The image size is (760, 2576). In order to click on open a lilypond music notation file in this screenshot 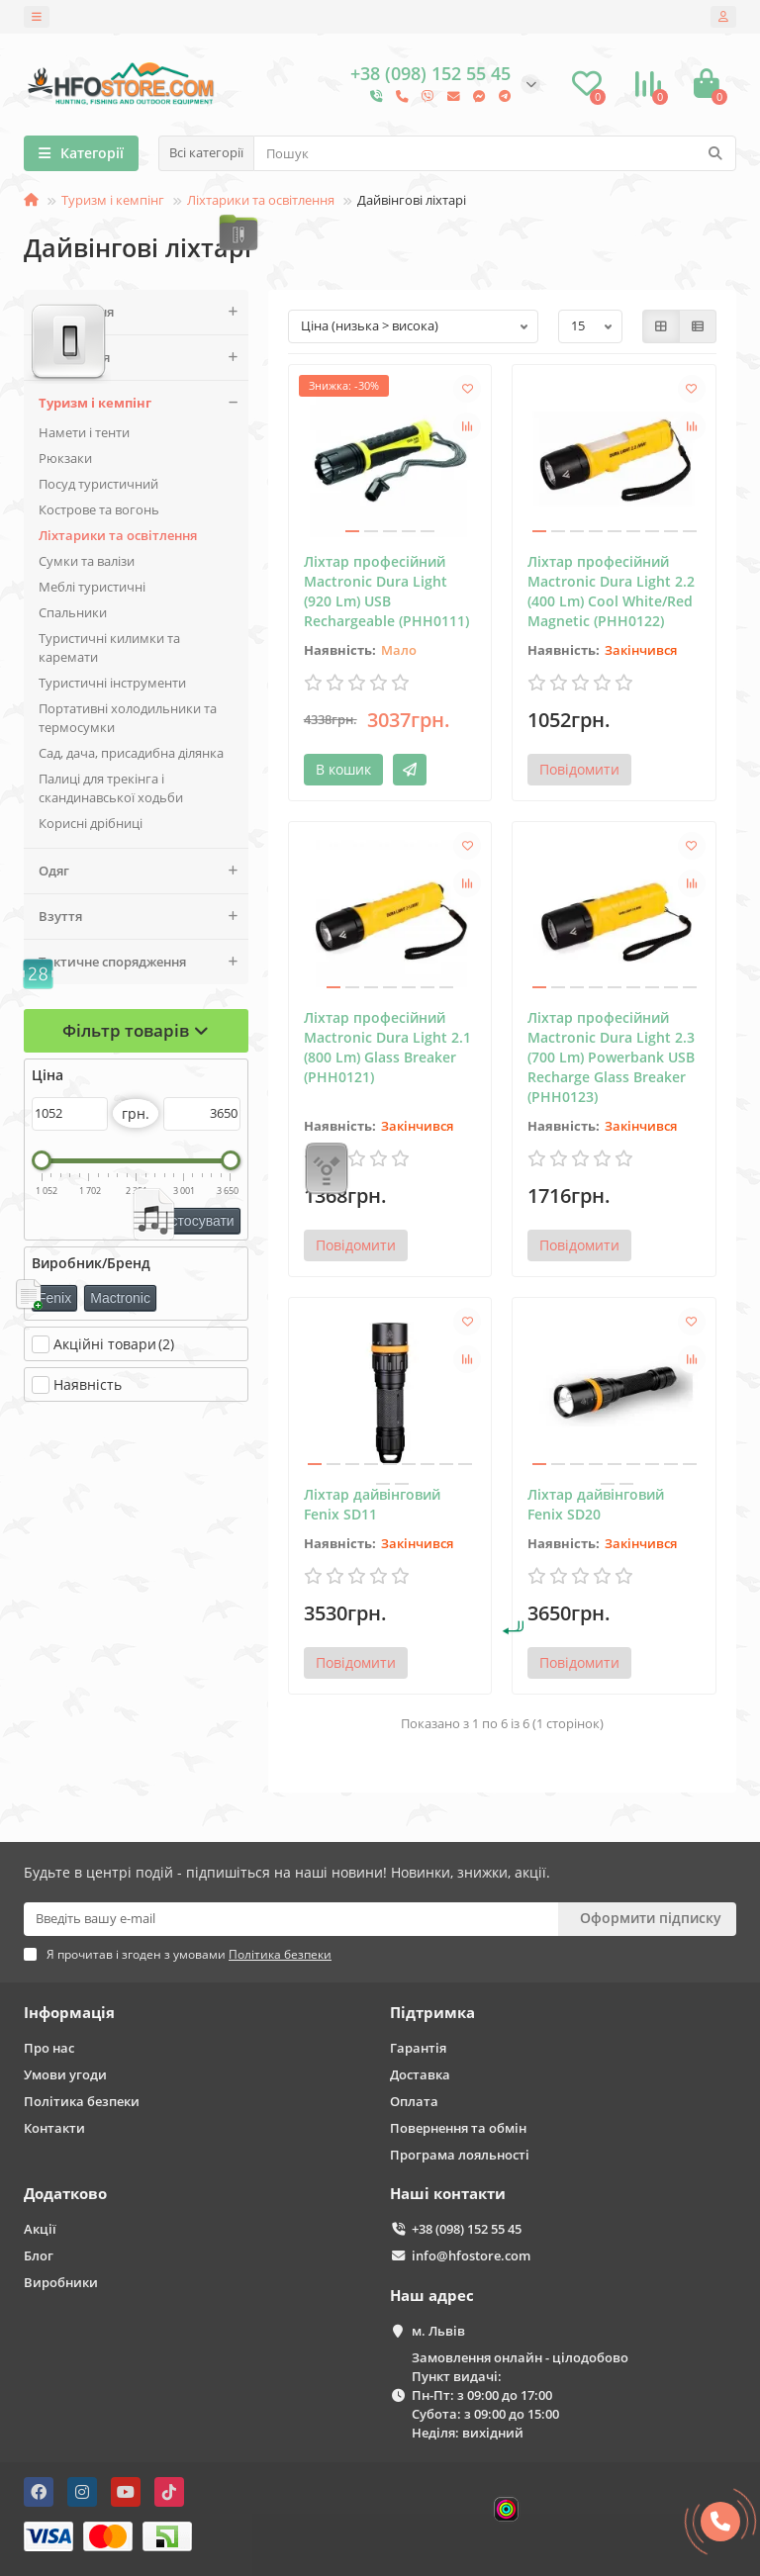, I will do `click(153, 1214)`.